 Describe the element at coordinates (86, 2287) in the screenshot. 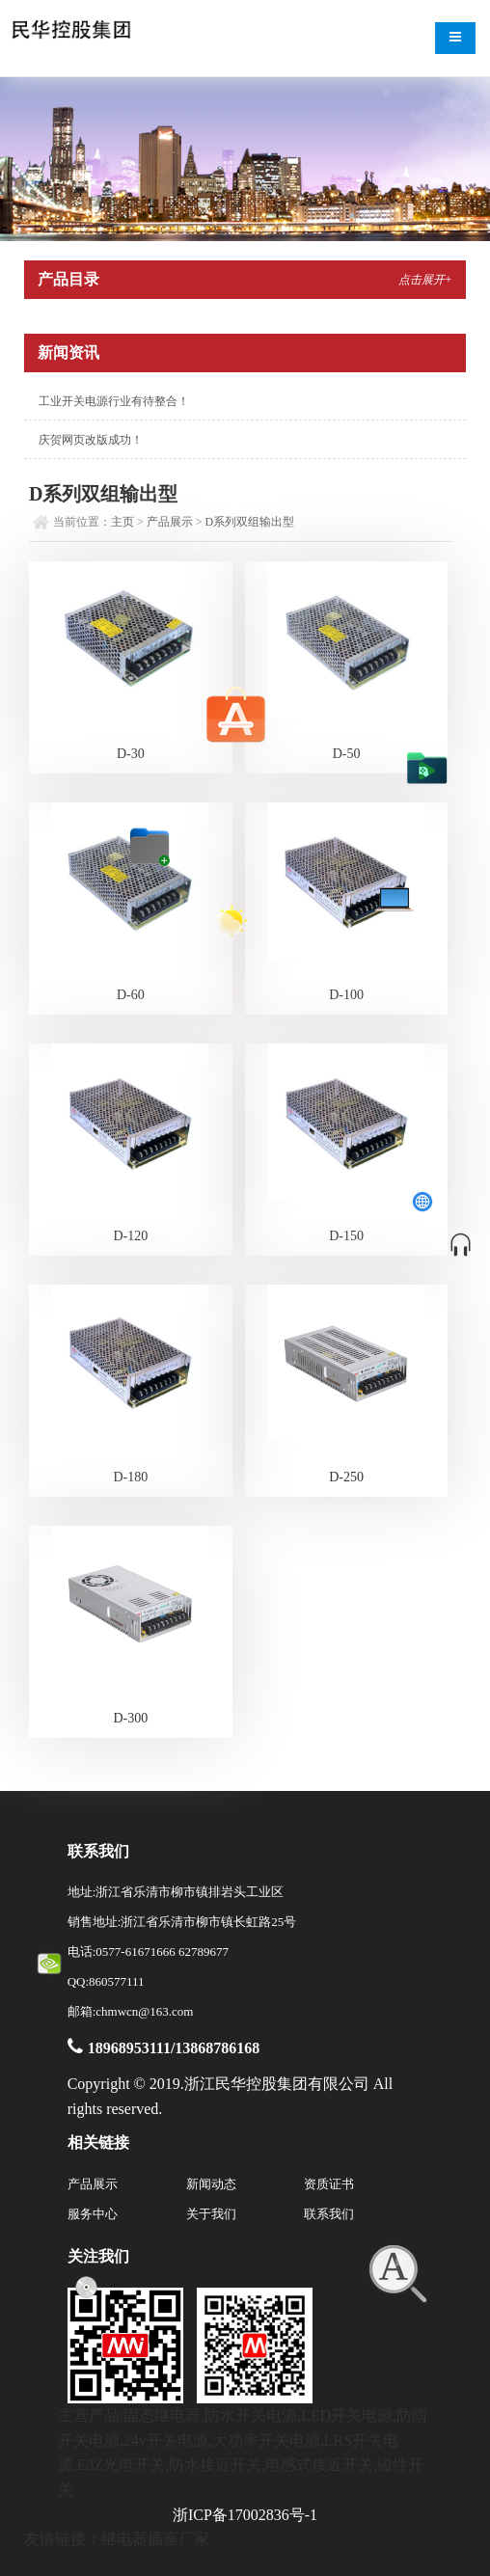

I see `indicates a rewritable CD-RW disc` at that location.